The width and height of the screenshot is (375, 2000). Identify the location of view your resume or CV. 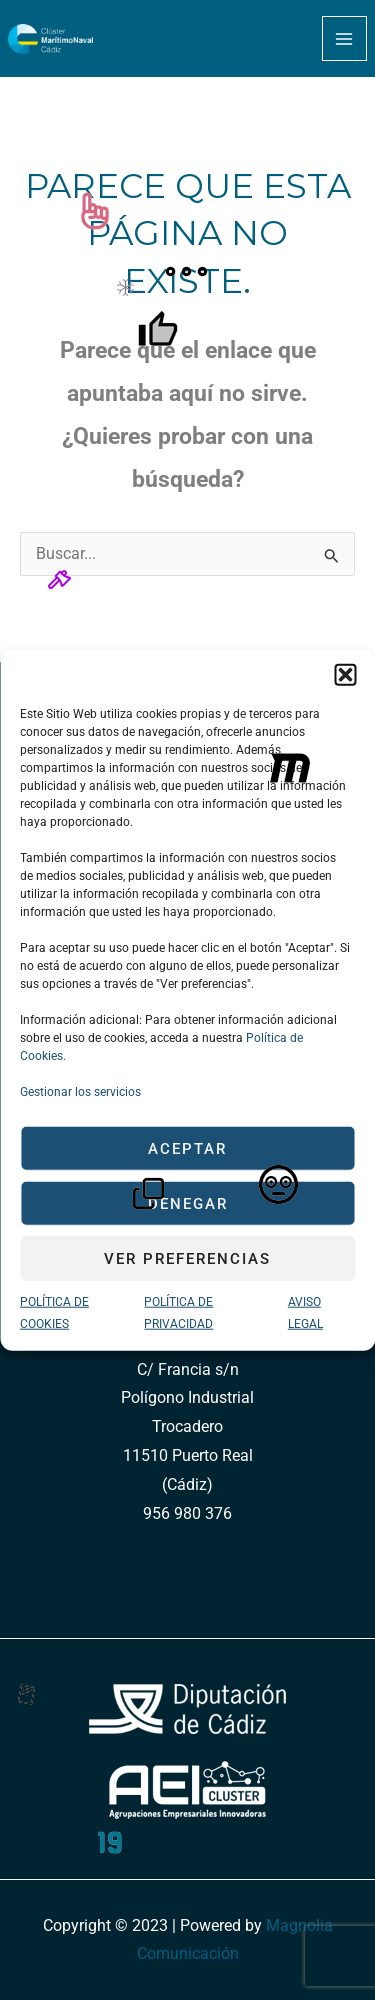
(26, 1694).